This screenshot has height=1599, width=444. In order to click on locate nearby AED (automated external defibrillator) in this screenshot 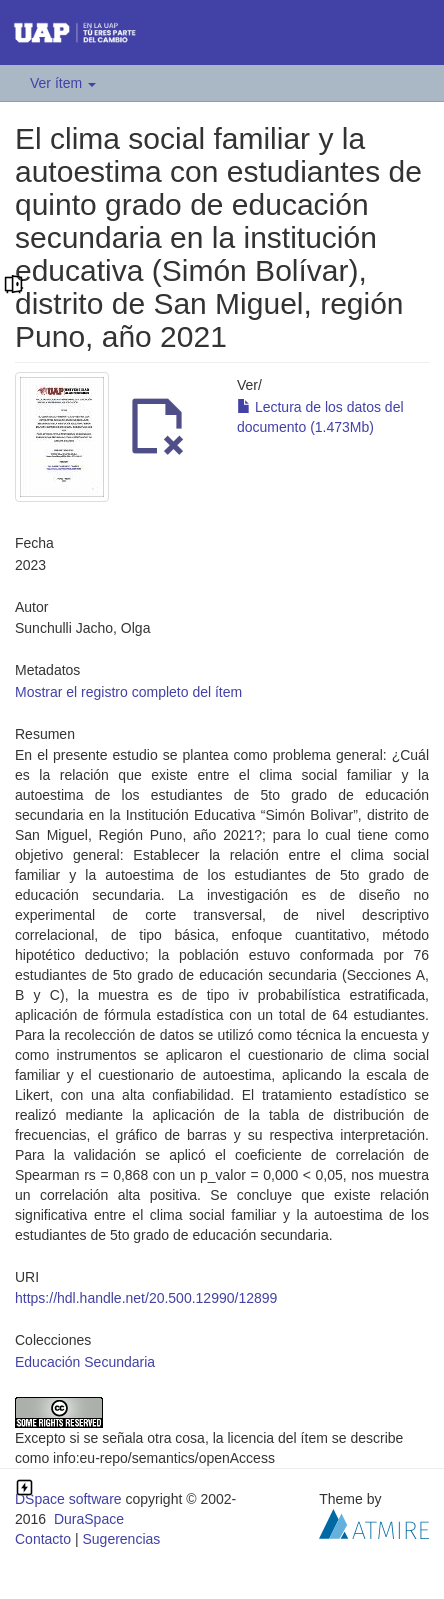, I will do `click(24, 1487)`.